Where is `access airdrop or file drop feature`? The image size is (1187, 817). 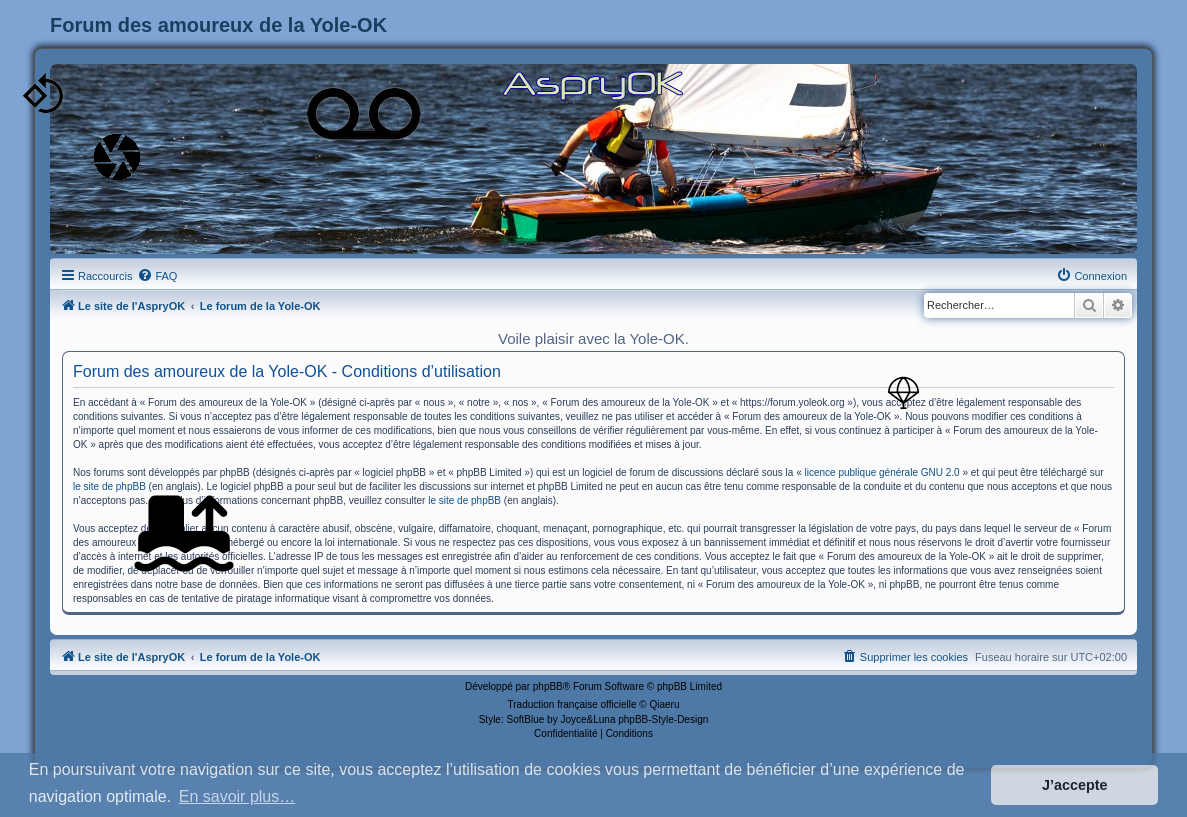 access airdrop or file drop feature is located at coordinates (903, 393).